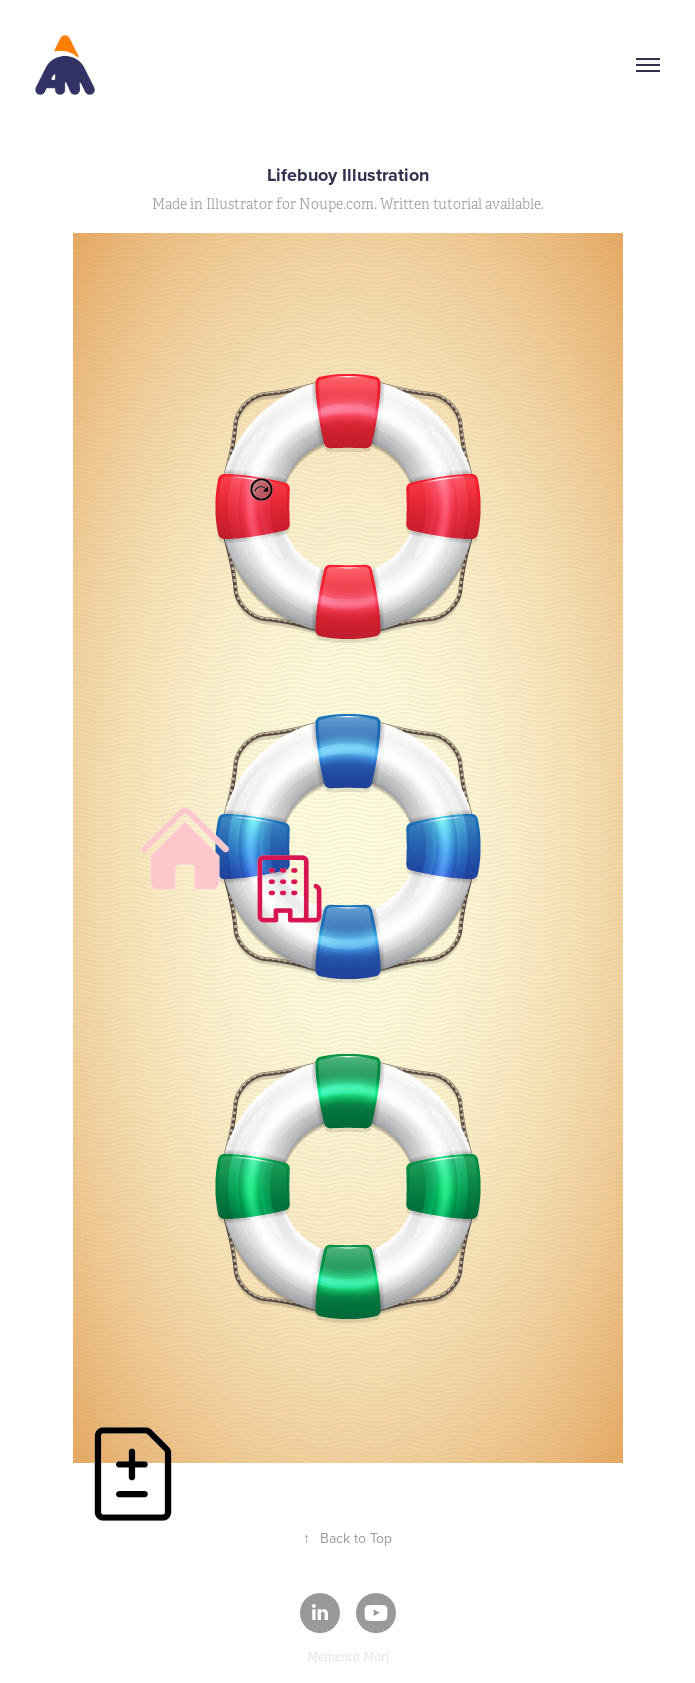 The image size is (695, 1683). What do you see at coordinates (185, 849) in the screenshot?
I see `navigate to the home screen` at bounding box center [185, 849].